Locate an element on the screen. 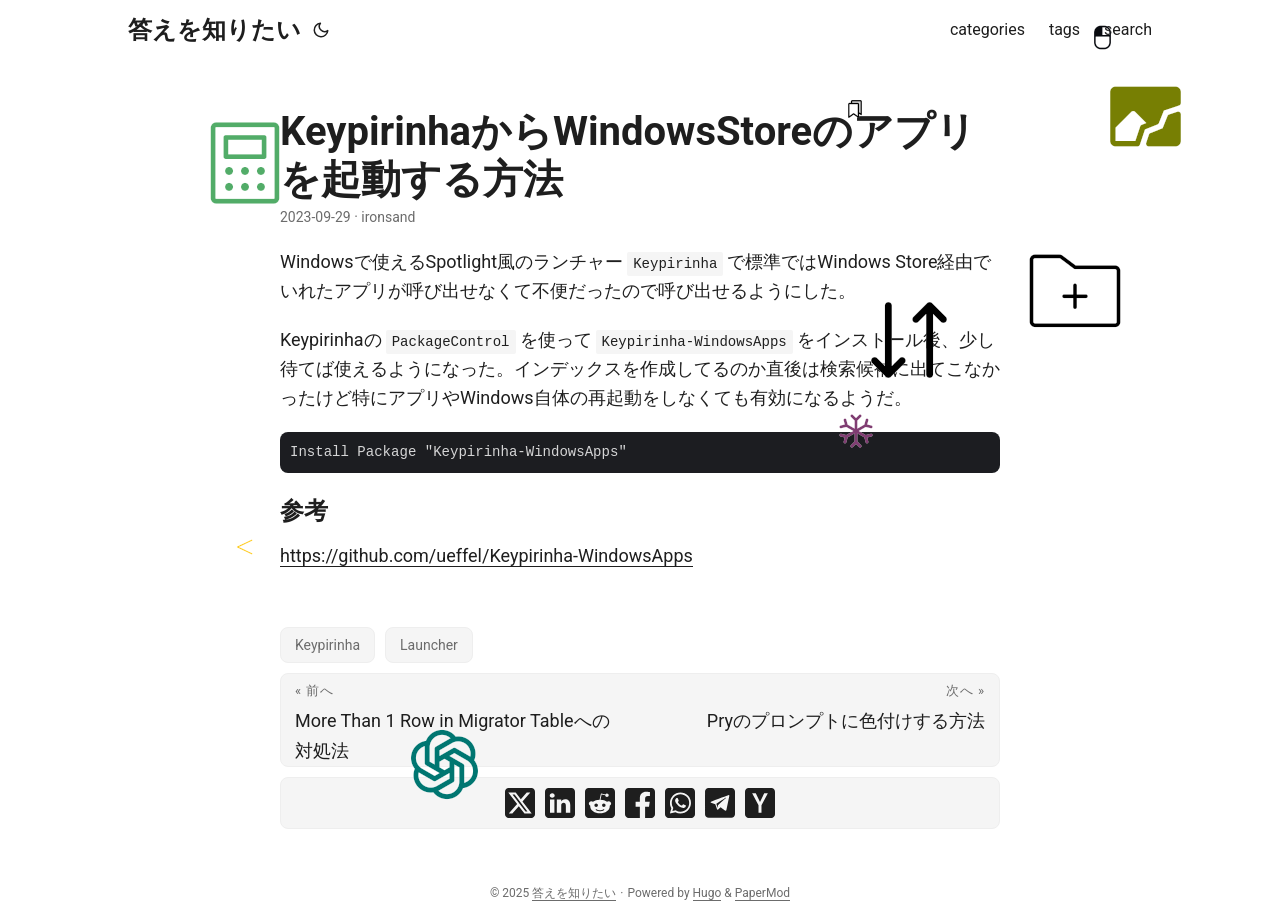 This screenshot has width=1280, height=923. create a new folder is located at coordinates (1075, 289).